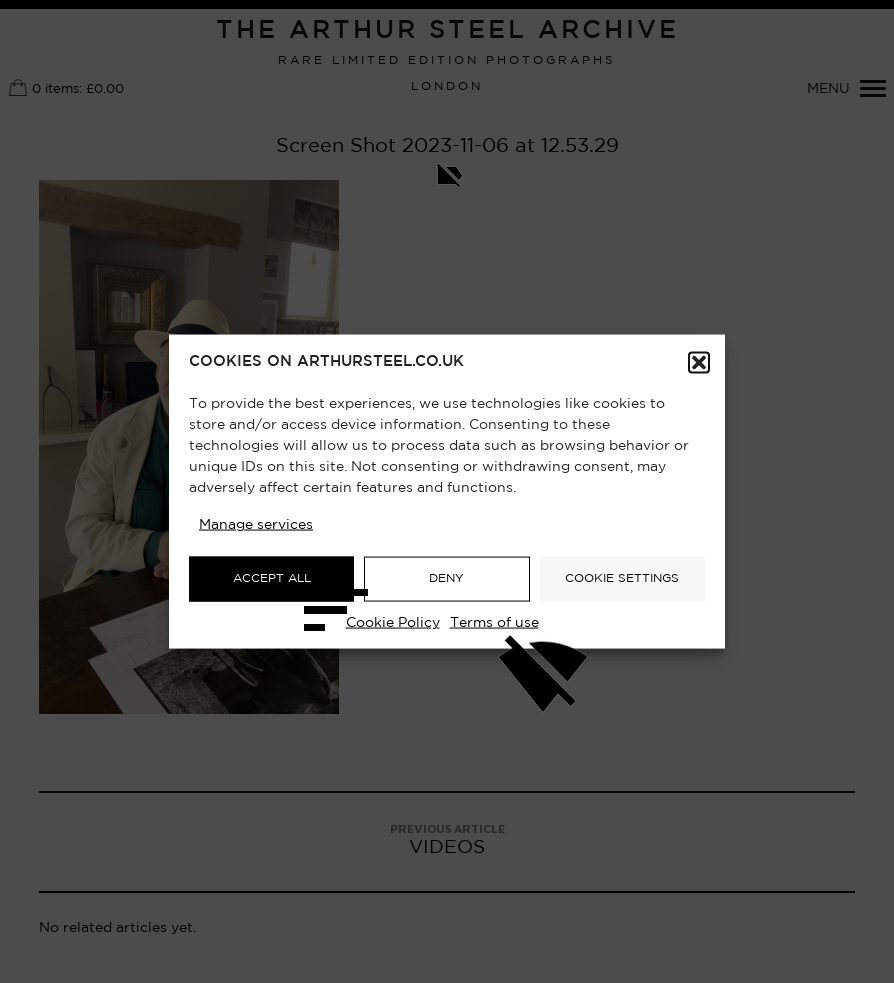 The image size is (894, 983). What do you see at coordinates (449, 175) in the screenshot?
I see `remove a label or tag` at bounding box center [449, 175].